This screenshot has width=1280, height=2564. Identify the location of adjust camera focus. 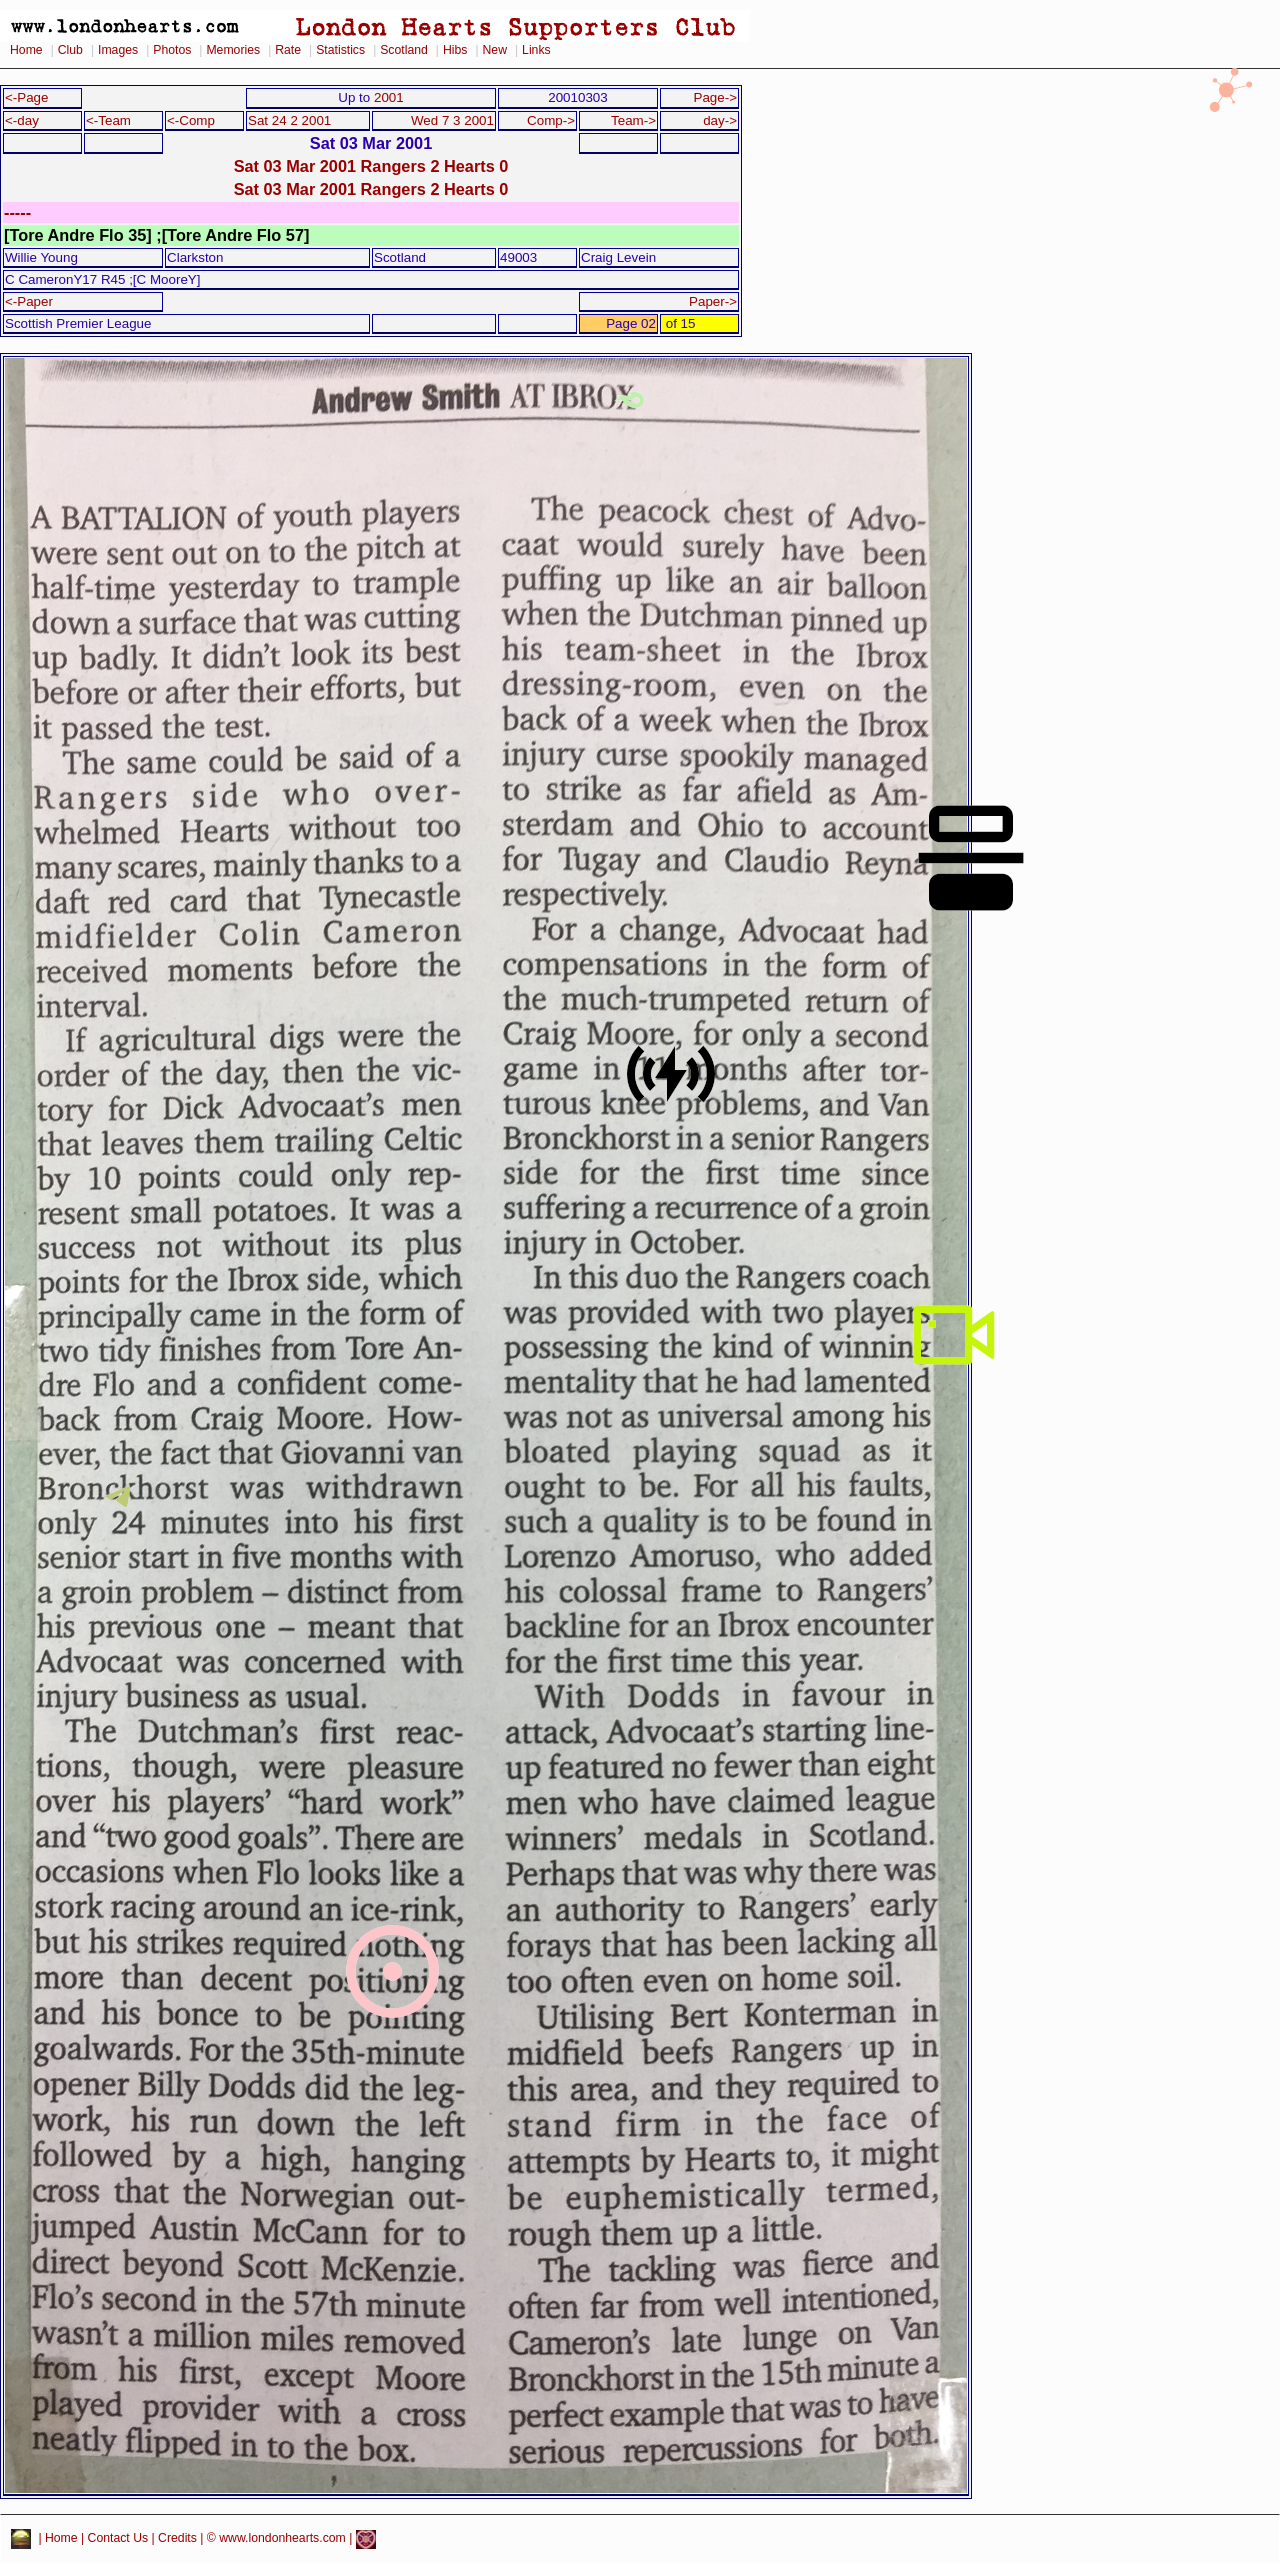
(392, 1971).